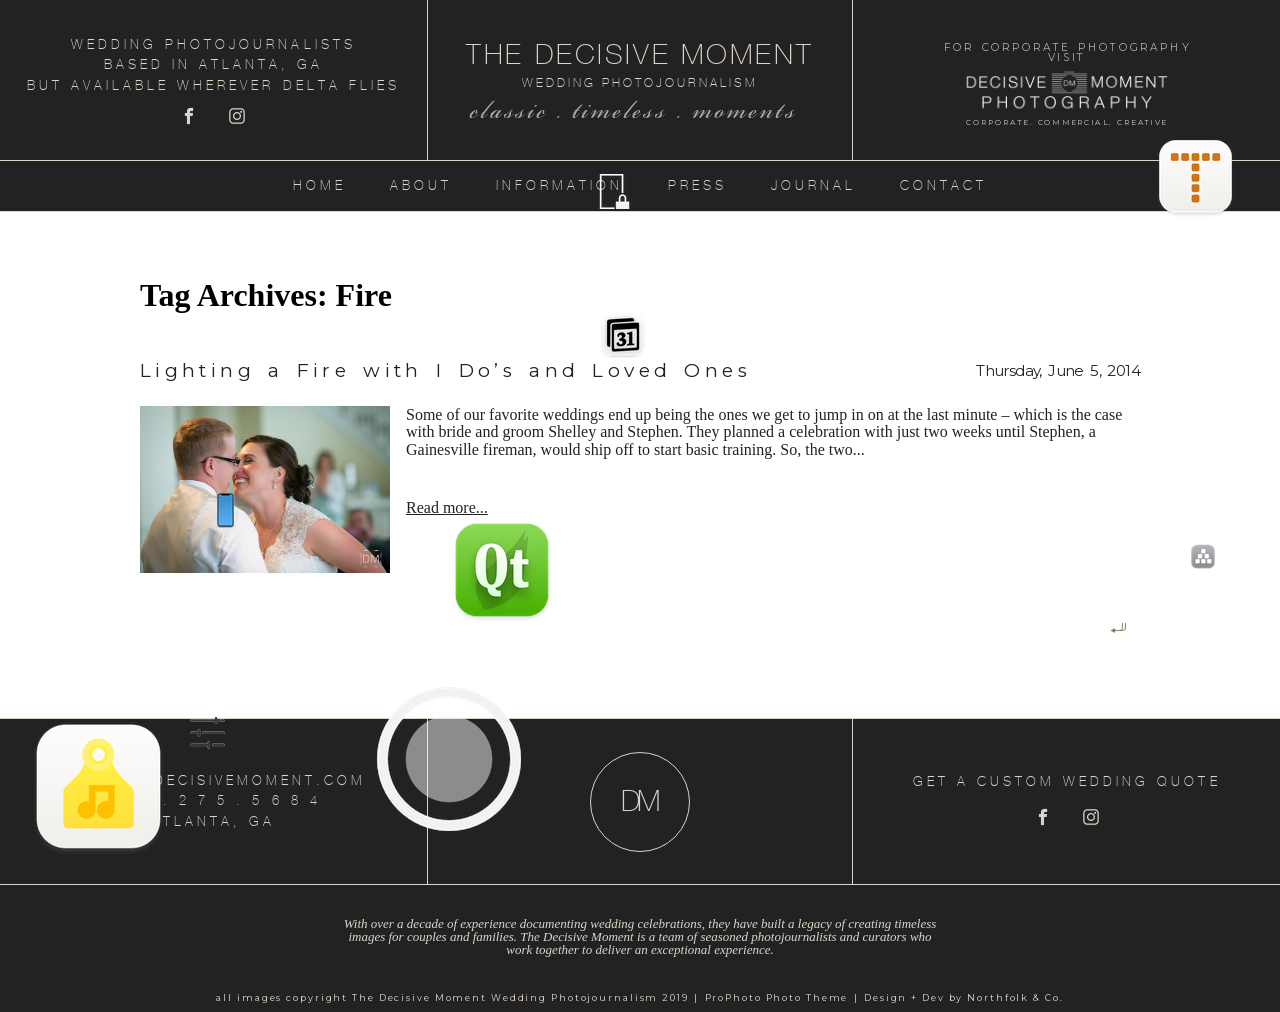 The width and height of the screenshot is (1280, 1012). Describe the element at coordinates (614, 191) in the screenshot. I see `screen rotation is locked to portrait mode` at that location.